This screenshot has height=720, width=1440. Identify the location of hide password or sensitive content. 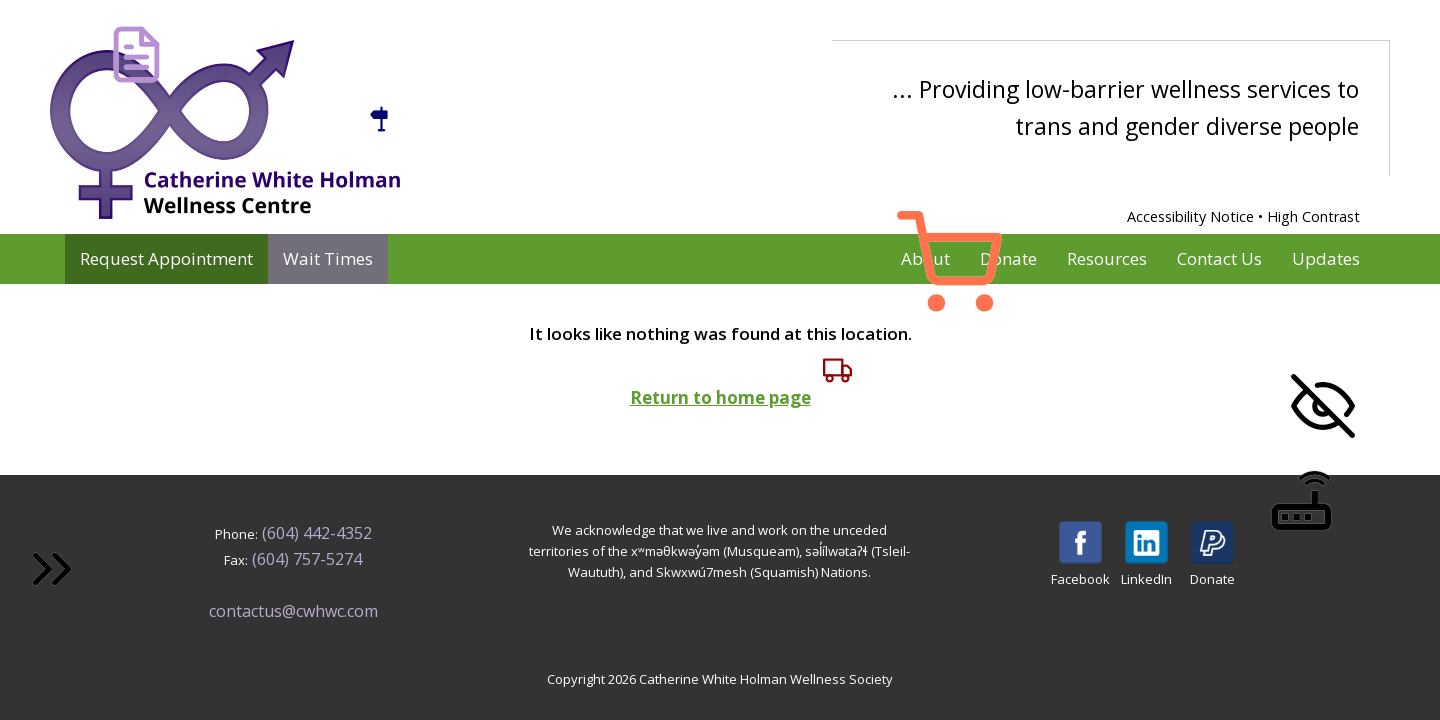
(1323, 406).